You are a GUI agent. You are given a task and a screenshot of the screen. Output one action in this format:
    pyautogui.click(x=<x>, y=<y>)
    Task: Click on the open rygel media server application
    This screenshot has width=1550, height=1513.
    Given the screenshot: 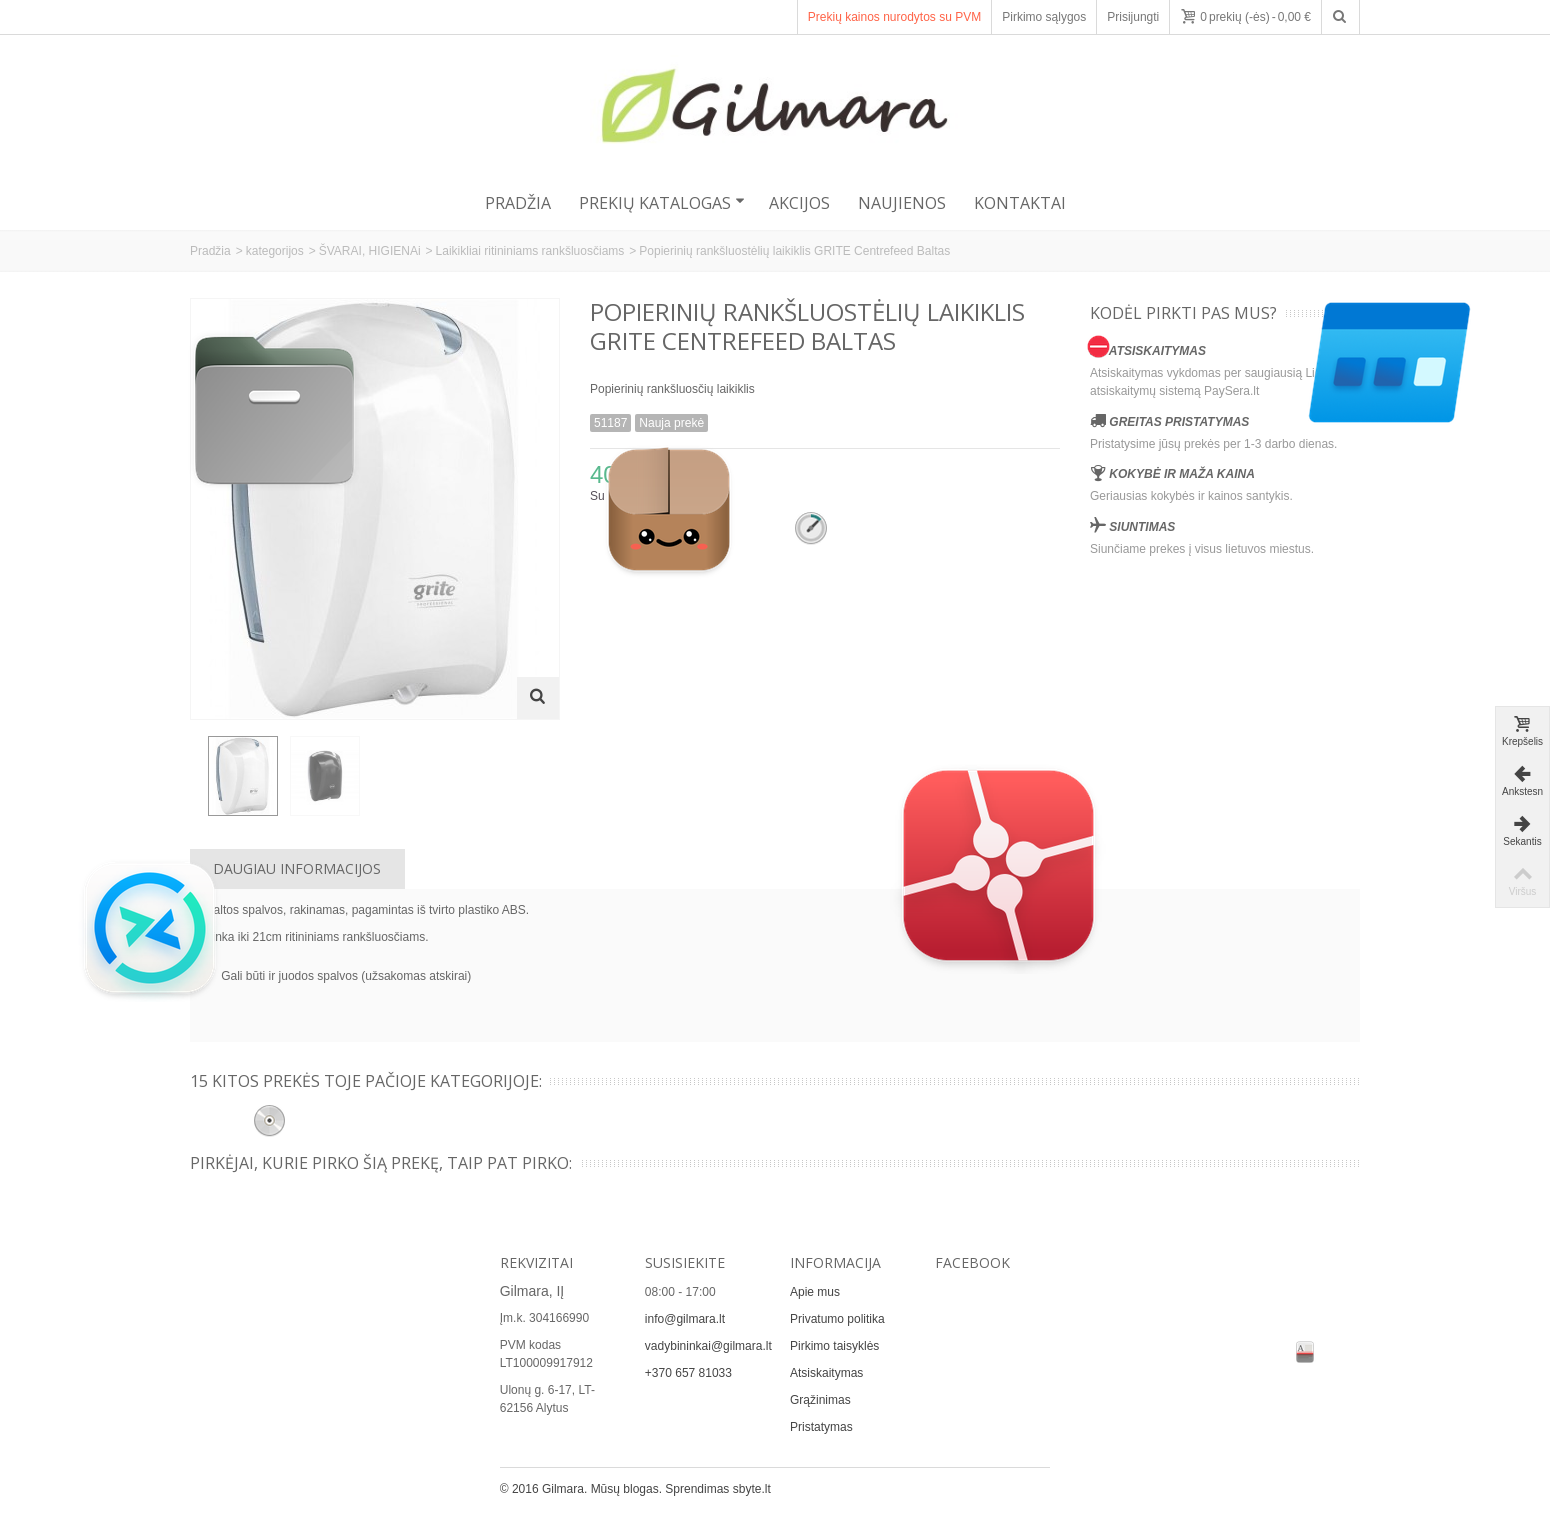 What is the action you would take?
    pyautogui.click(x=998, y=865)
    